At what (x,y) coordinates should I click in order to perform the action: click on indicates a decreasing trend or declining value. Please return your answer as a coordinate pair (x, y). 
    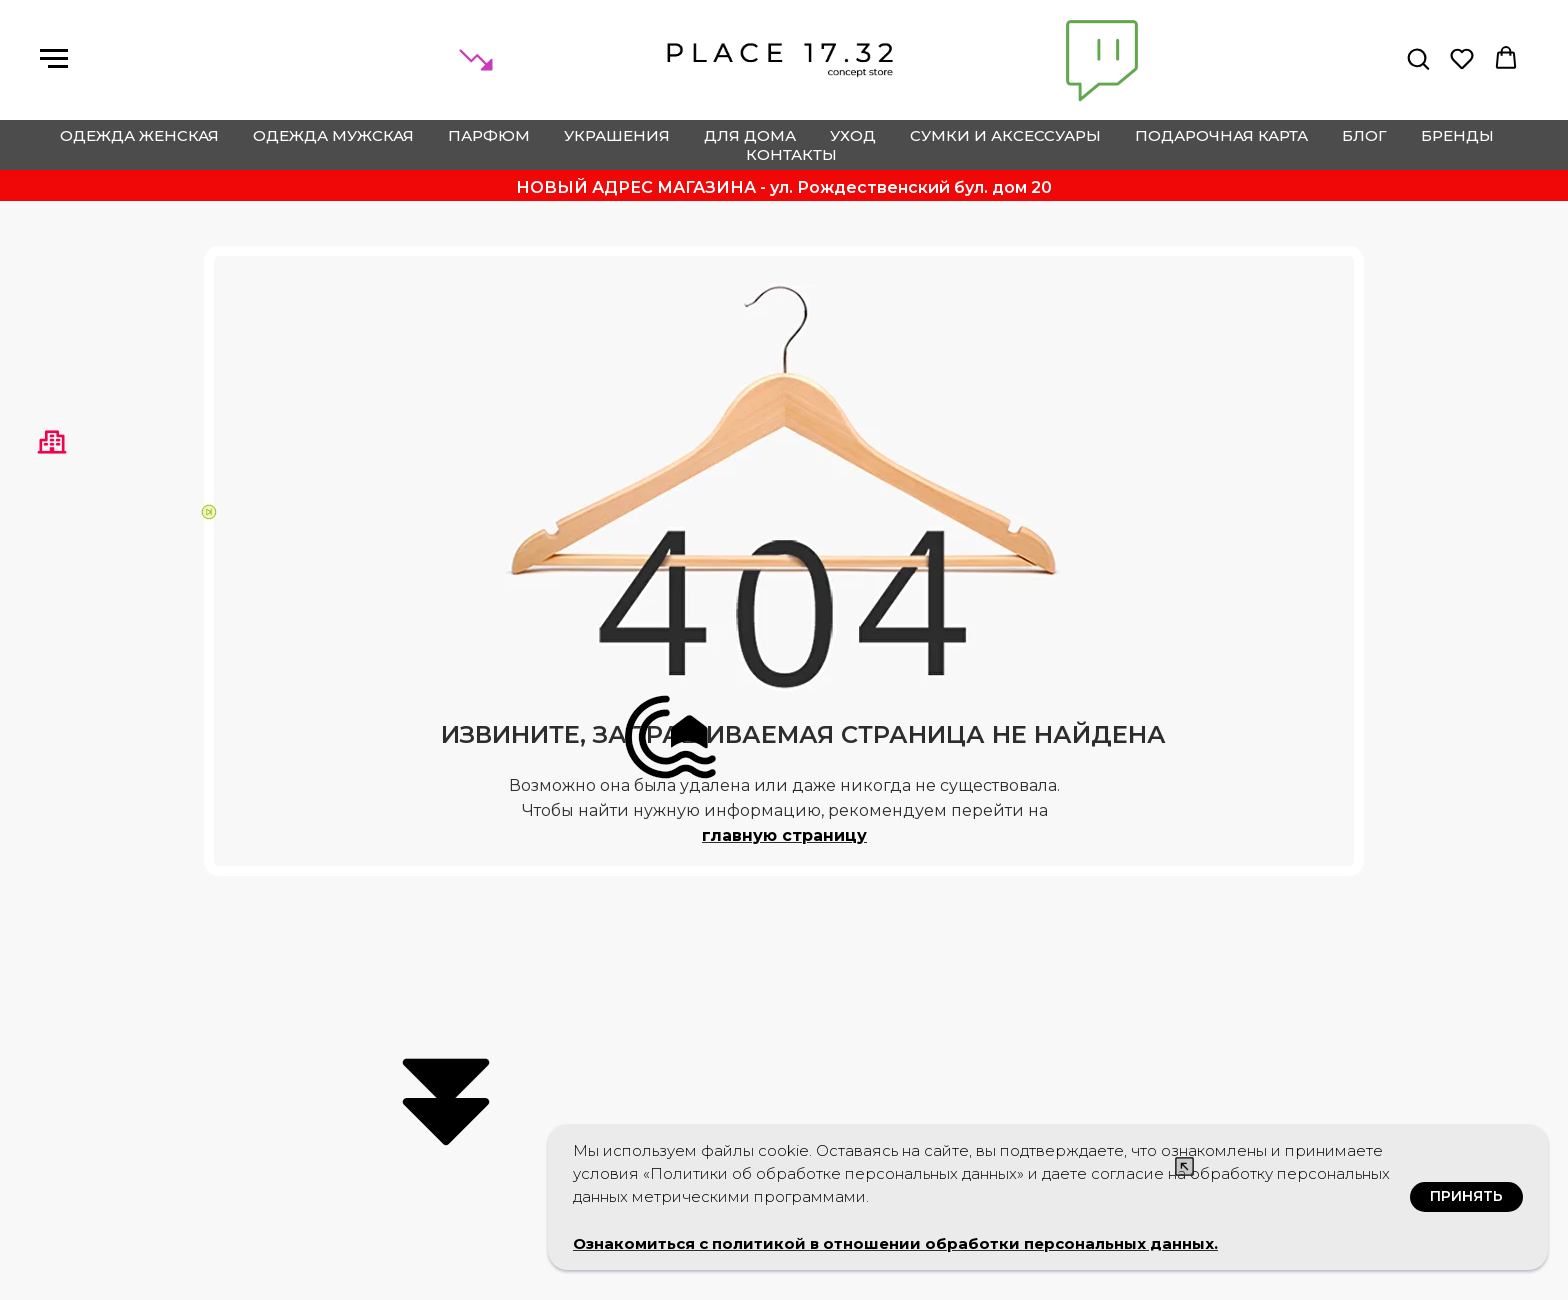
    Looking at the image, I should click on (476, 60).